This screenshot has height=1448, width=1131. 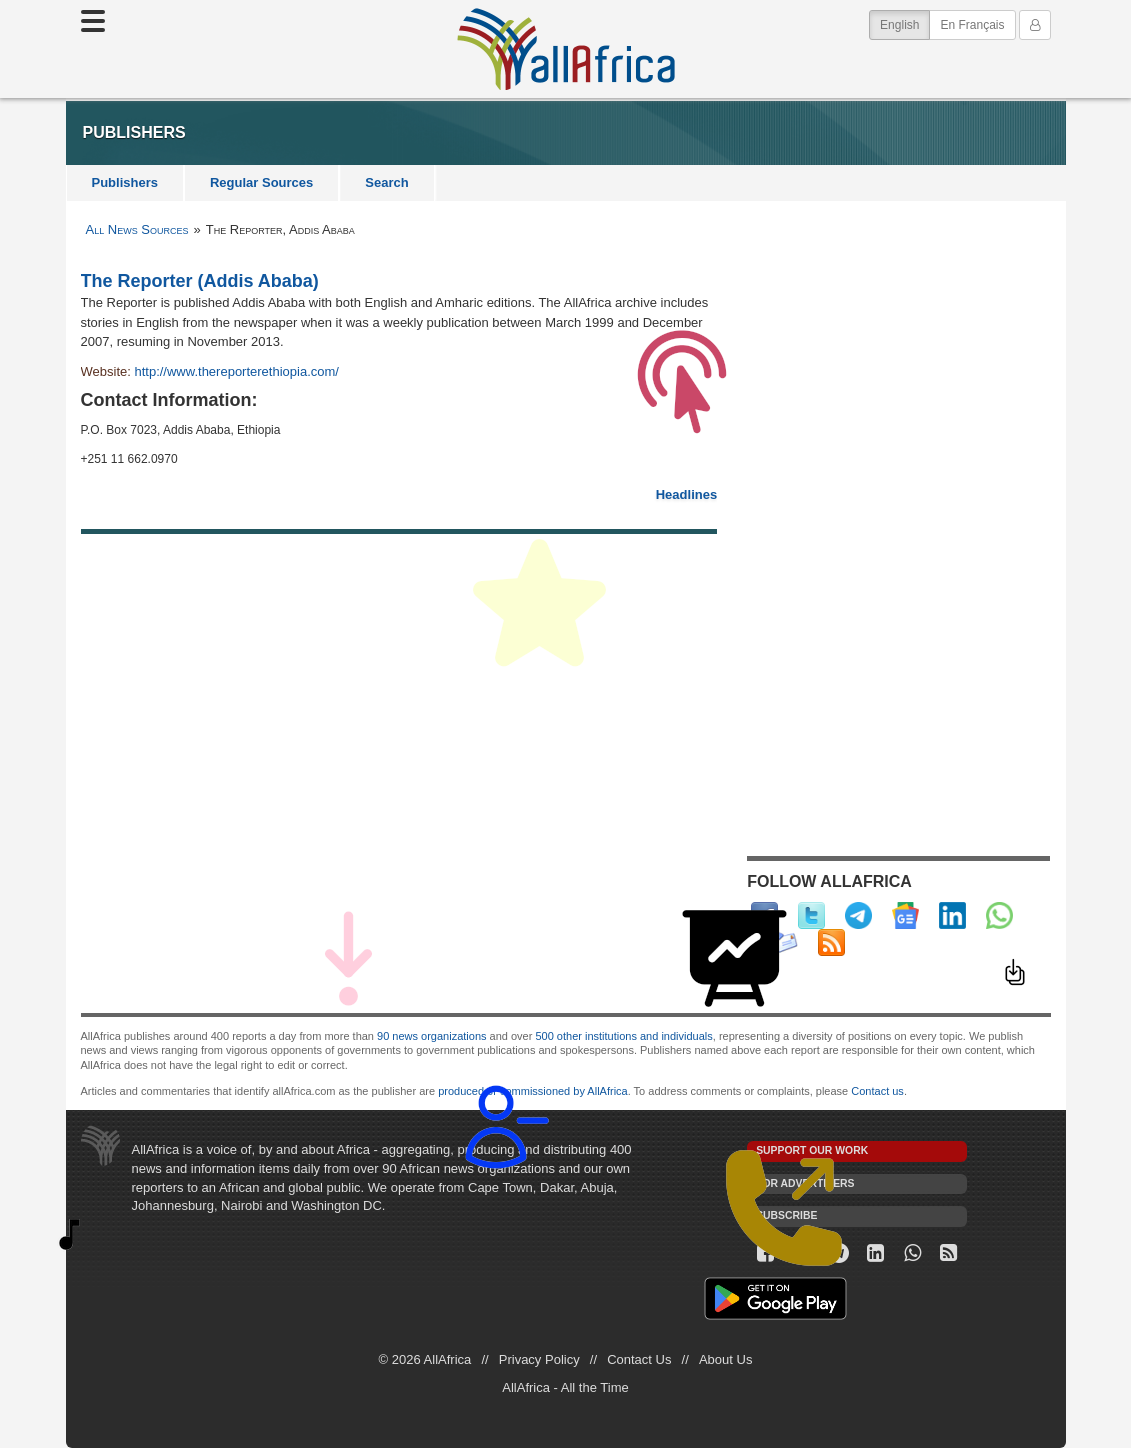 What do you see at coordinates (734, 958) in the screenshot?
I see `view presentation or slideshow` at bounding box center [734, 958].